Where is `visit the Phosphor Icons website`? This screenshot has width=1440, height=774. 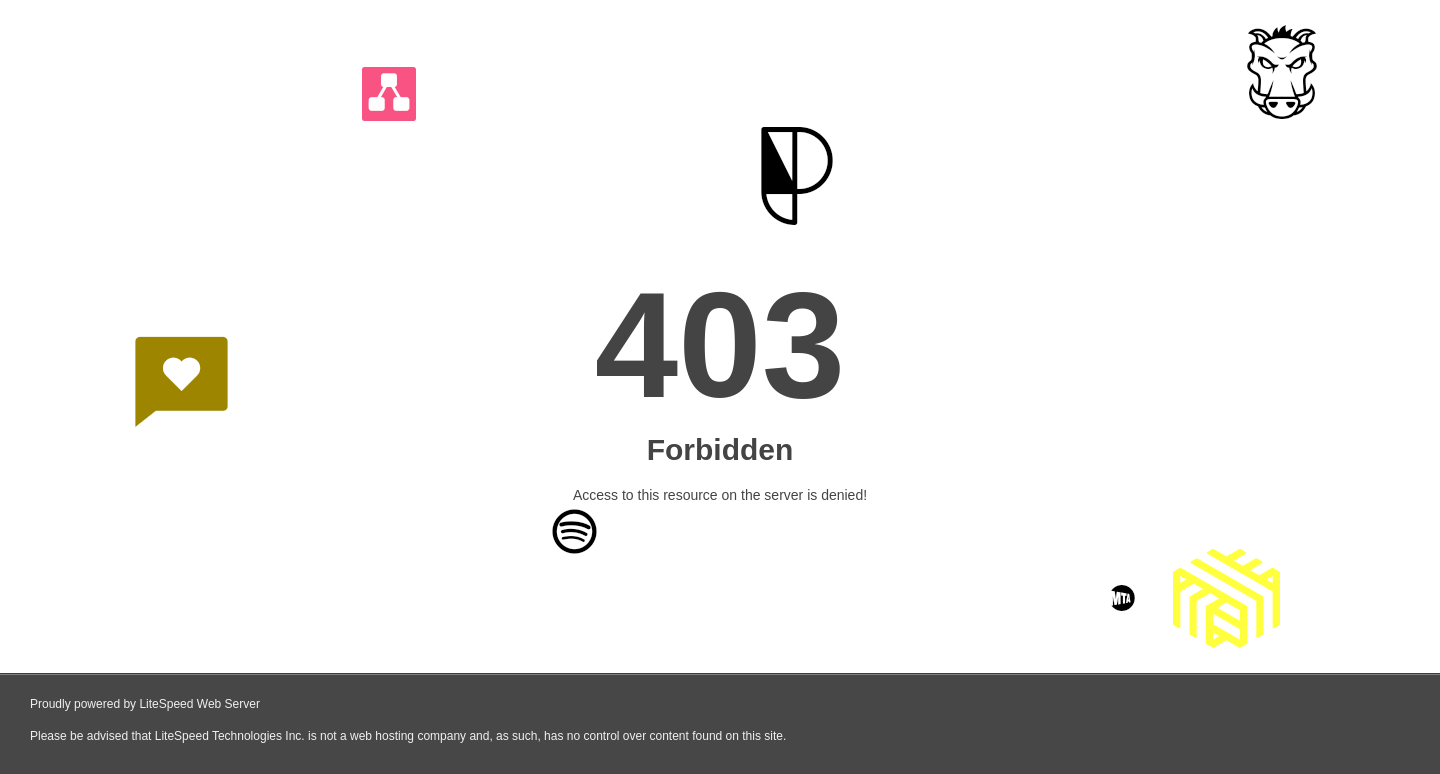 visit the Phosphor Icons website is located at coordinates (797, 176).